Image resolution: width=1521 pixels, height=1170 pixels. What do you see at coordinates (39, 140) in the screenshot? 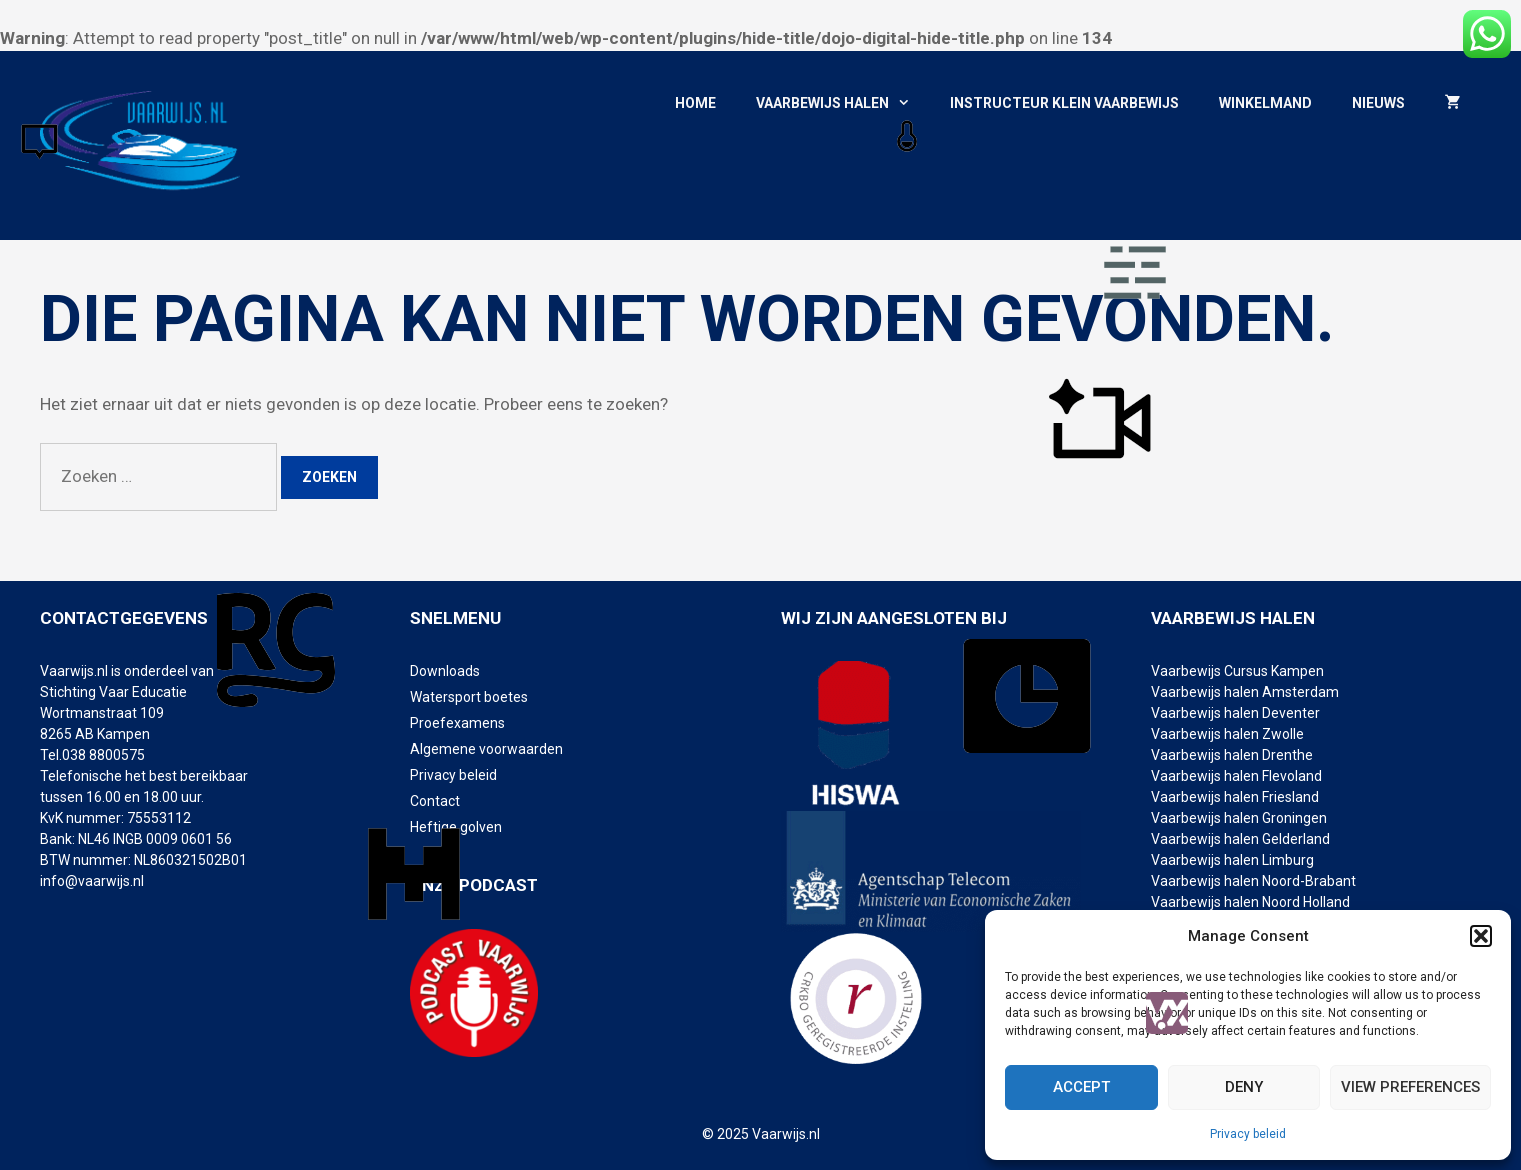
I see `open chat or messaging` at bounding box center [39, 140].